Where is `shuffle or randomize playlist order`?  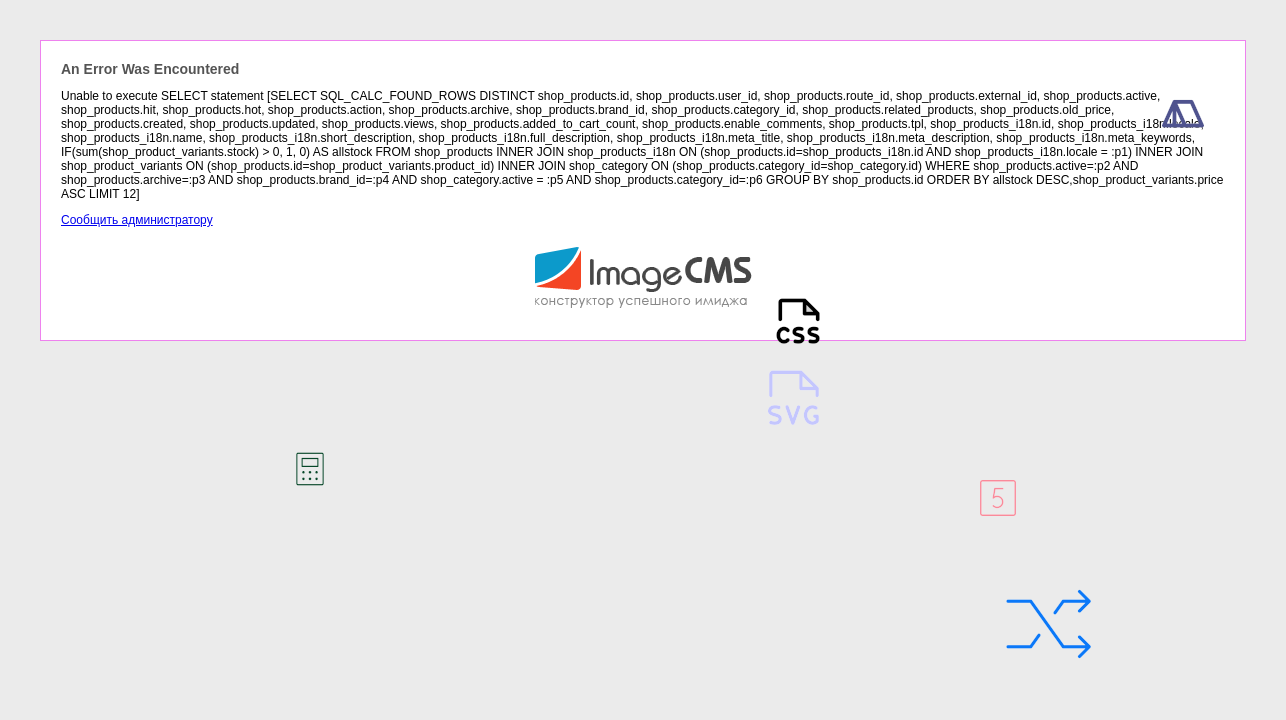
shuffle or randomize playlist order is located at coordinates (1047, 624).